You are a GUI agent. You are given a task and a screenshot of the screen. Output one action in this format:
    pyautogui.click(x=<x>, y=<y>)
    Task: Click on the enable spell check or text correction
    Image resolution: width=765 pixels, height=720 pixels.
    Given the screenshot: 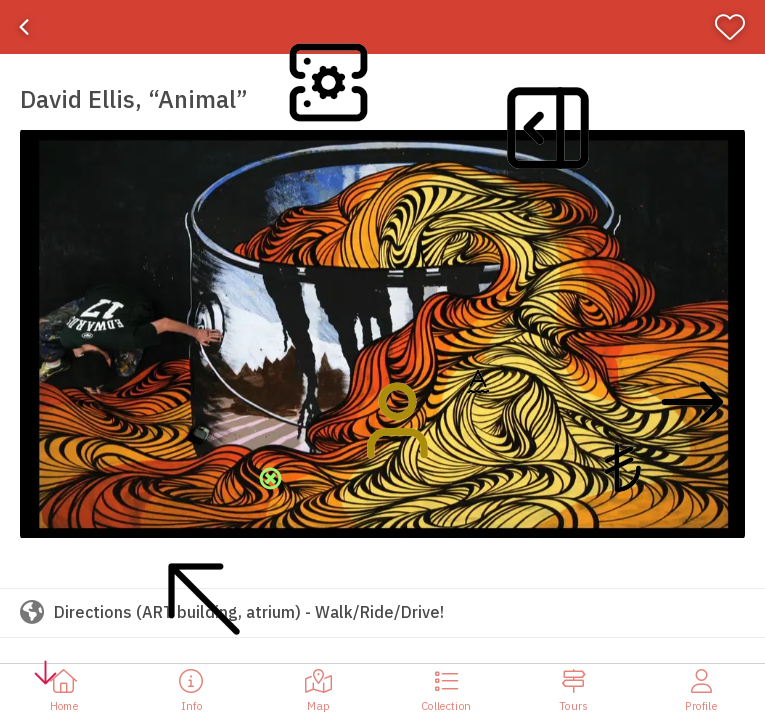 What is the action you would take?
    pyautogui.click(x=478, y=381)
    